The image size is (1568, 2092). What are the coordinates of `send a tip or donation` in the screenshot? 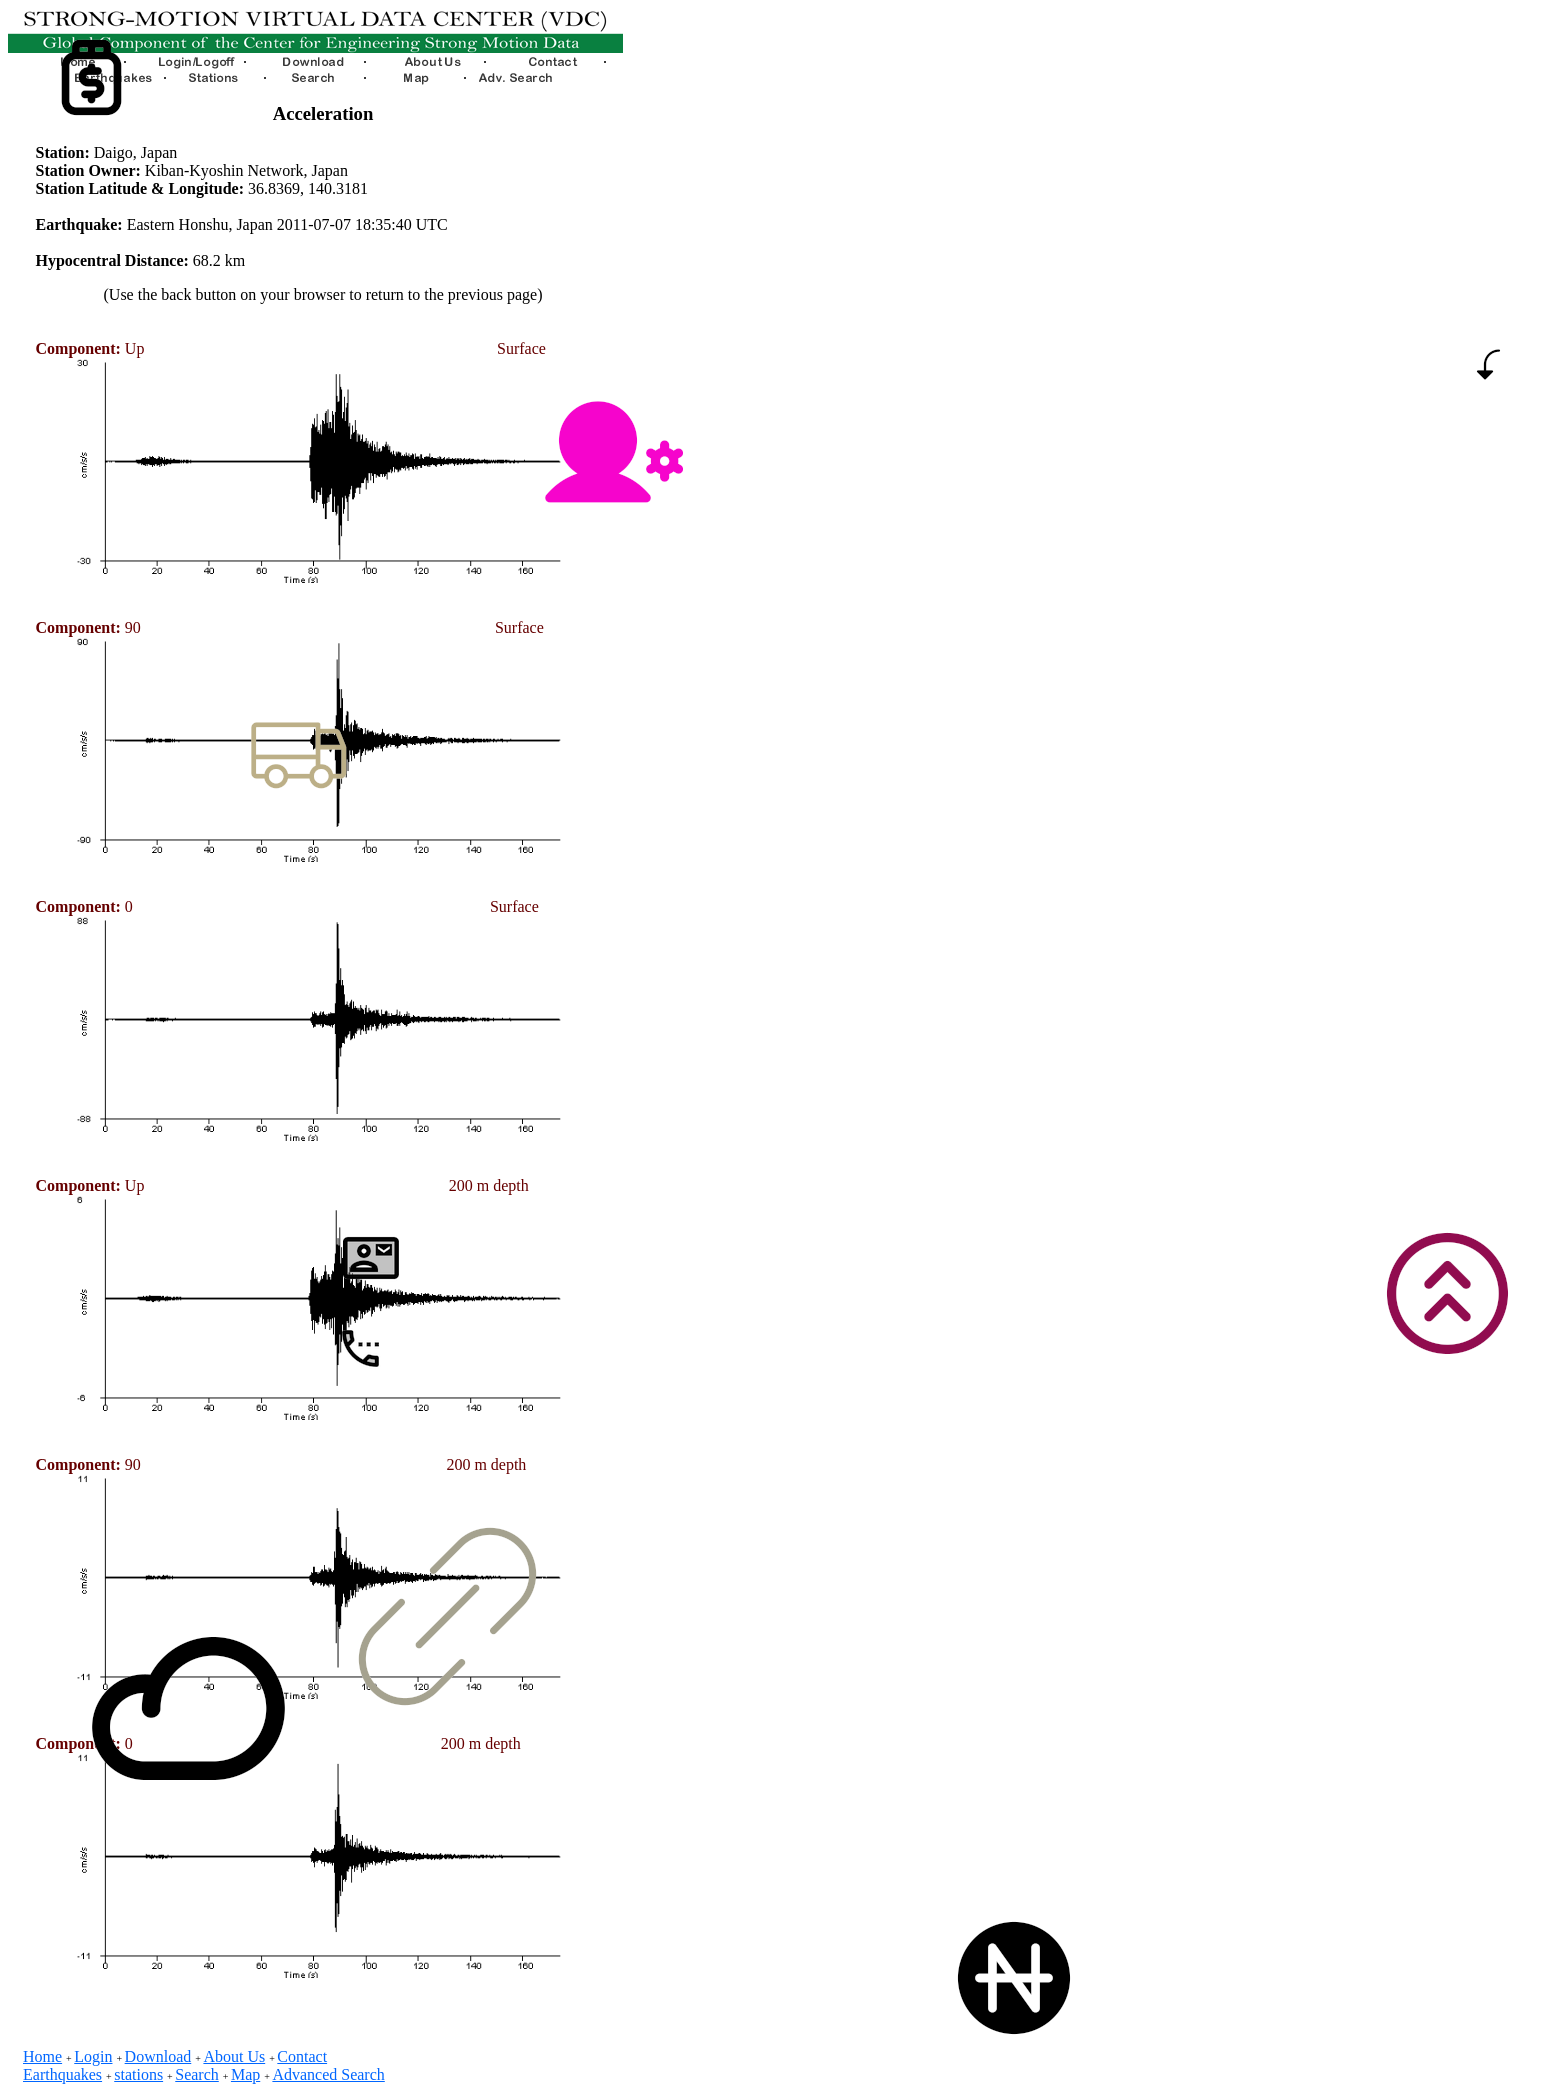 It's located at (91, 77).